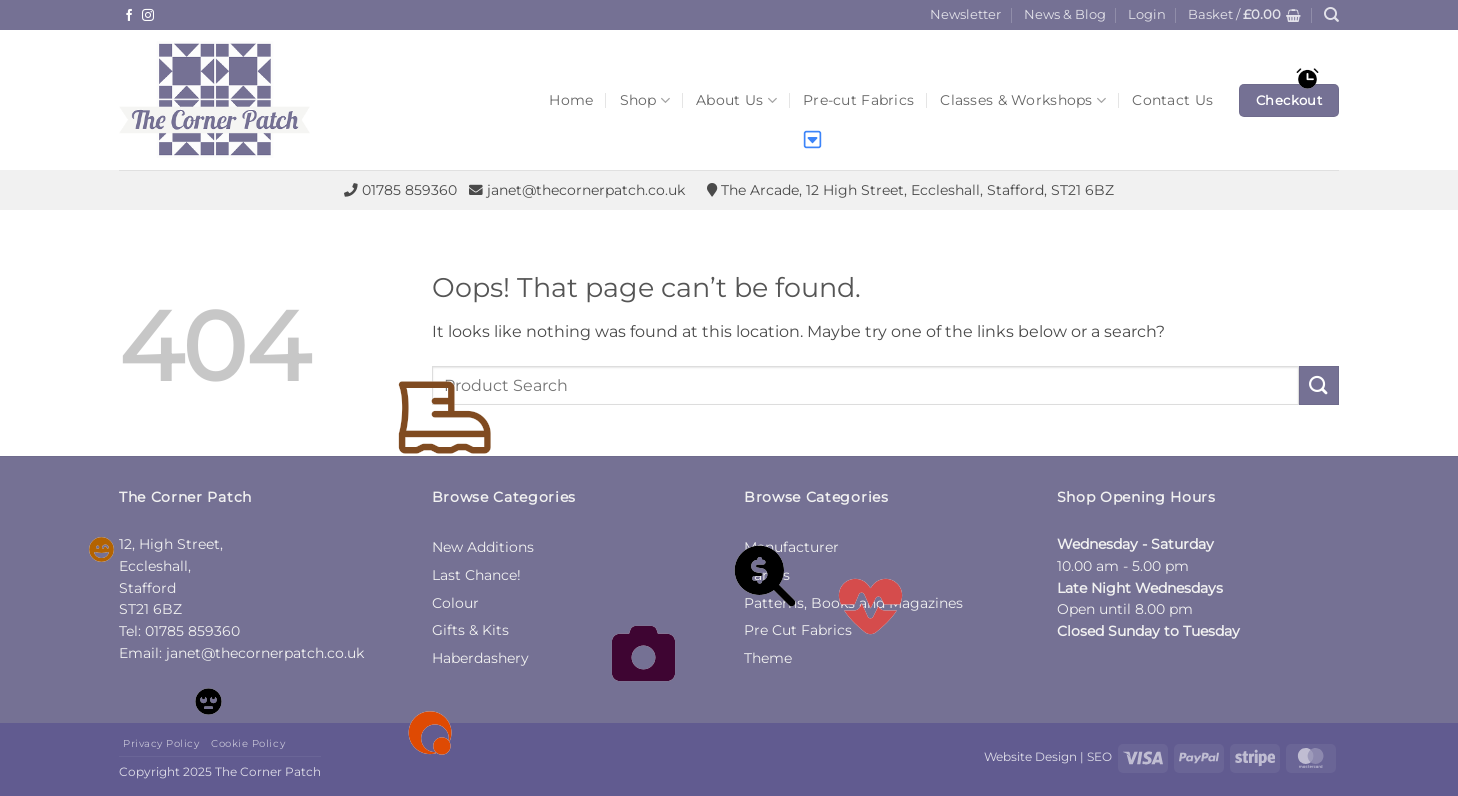 The width and height of the screenshot is (1458, 796). What do you see at coordinates (1307, 78) in the screenshot?
I see `set or view alarms` at bounding box center [1307, 78].